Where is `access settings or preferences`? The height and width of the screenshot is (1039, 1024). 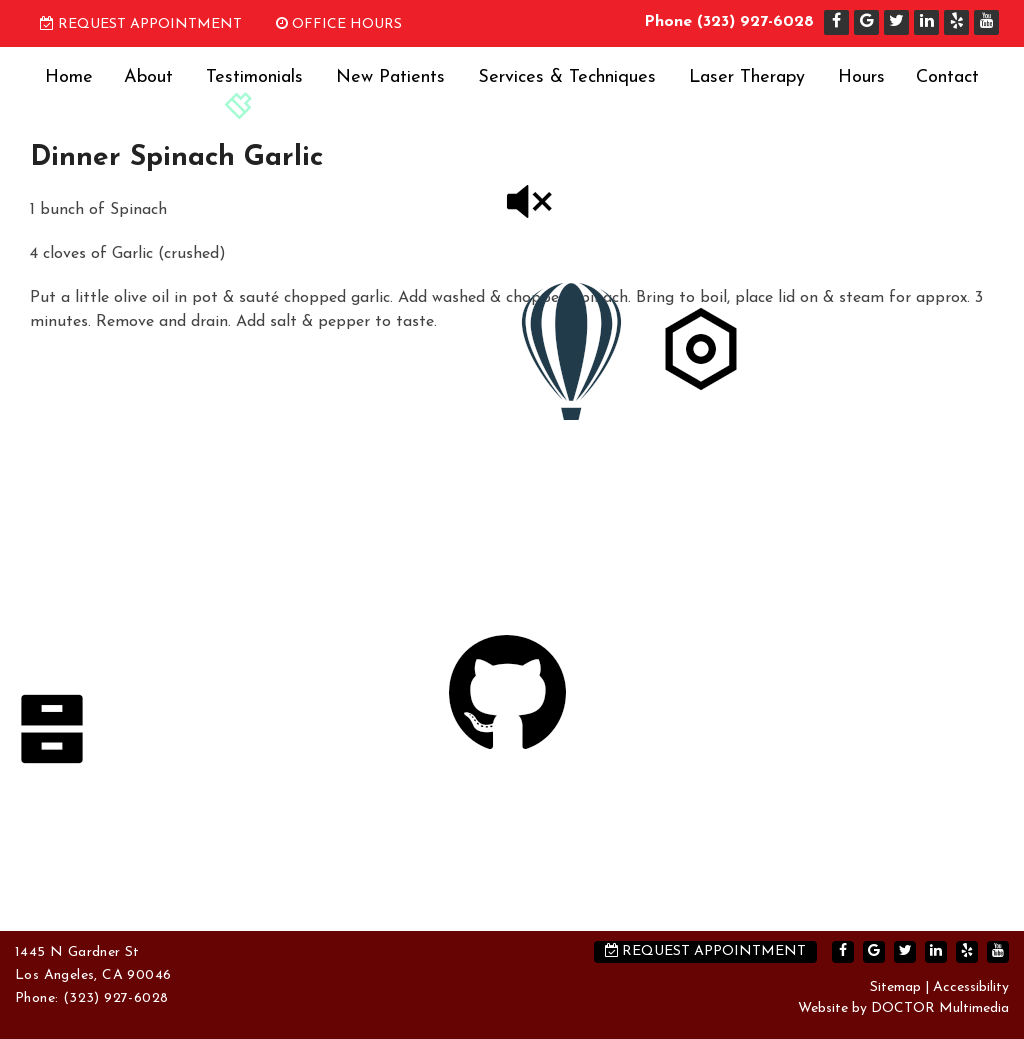
access settings or preferences is located at coordinates (701, 349).